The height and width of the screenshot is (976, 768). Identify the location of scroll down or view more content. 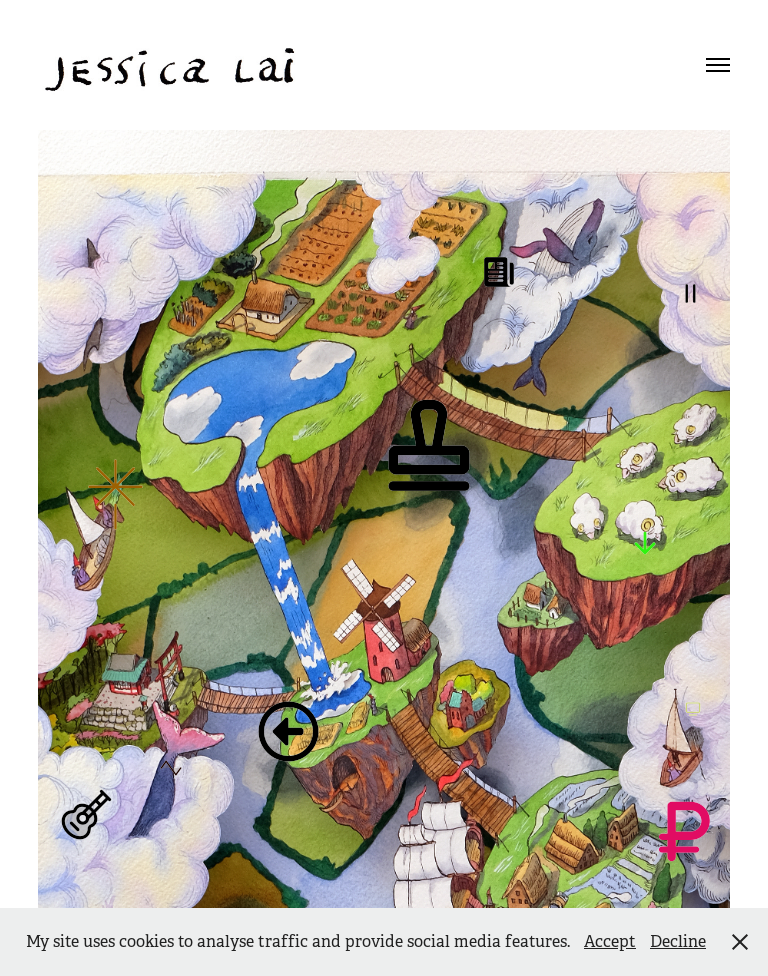
(645, 543).